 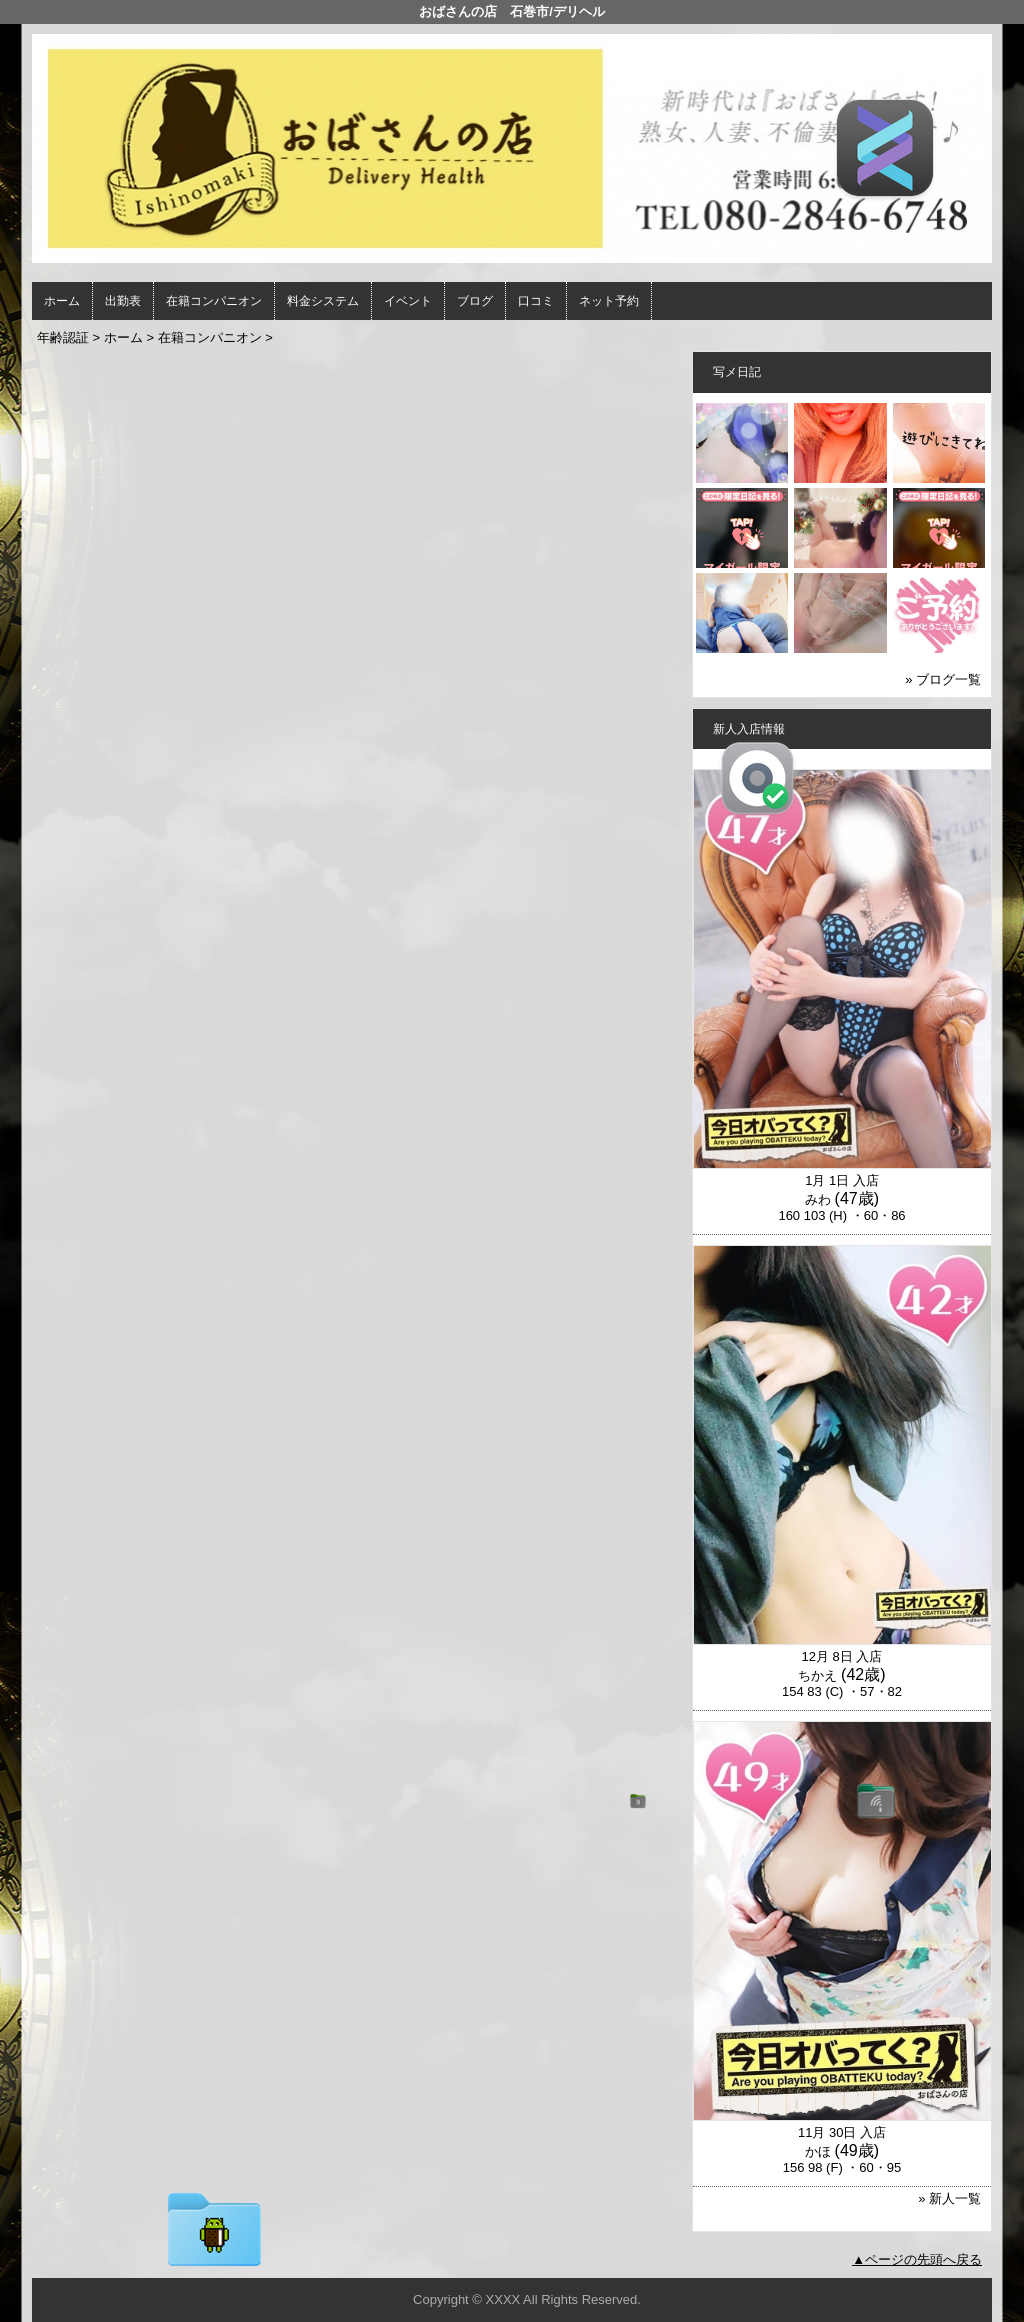 I want to click on optical drive verified and working correctly, so click(x=757, y=779).